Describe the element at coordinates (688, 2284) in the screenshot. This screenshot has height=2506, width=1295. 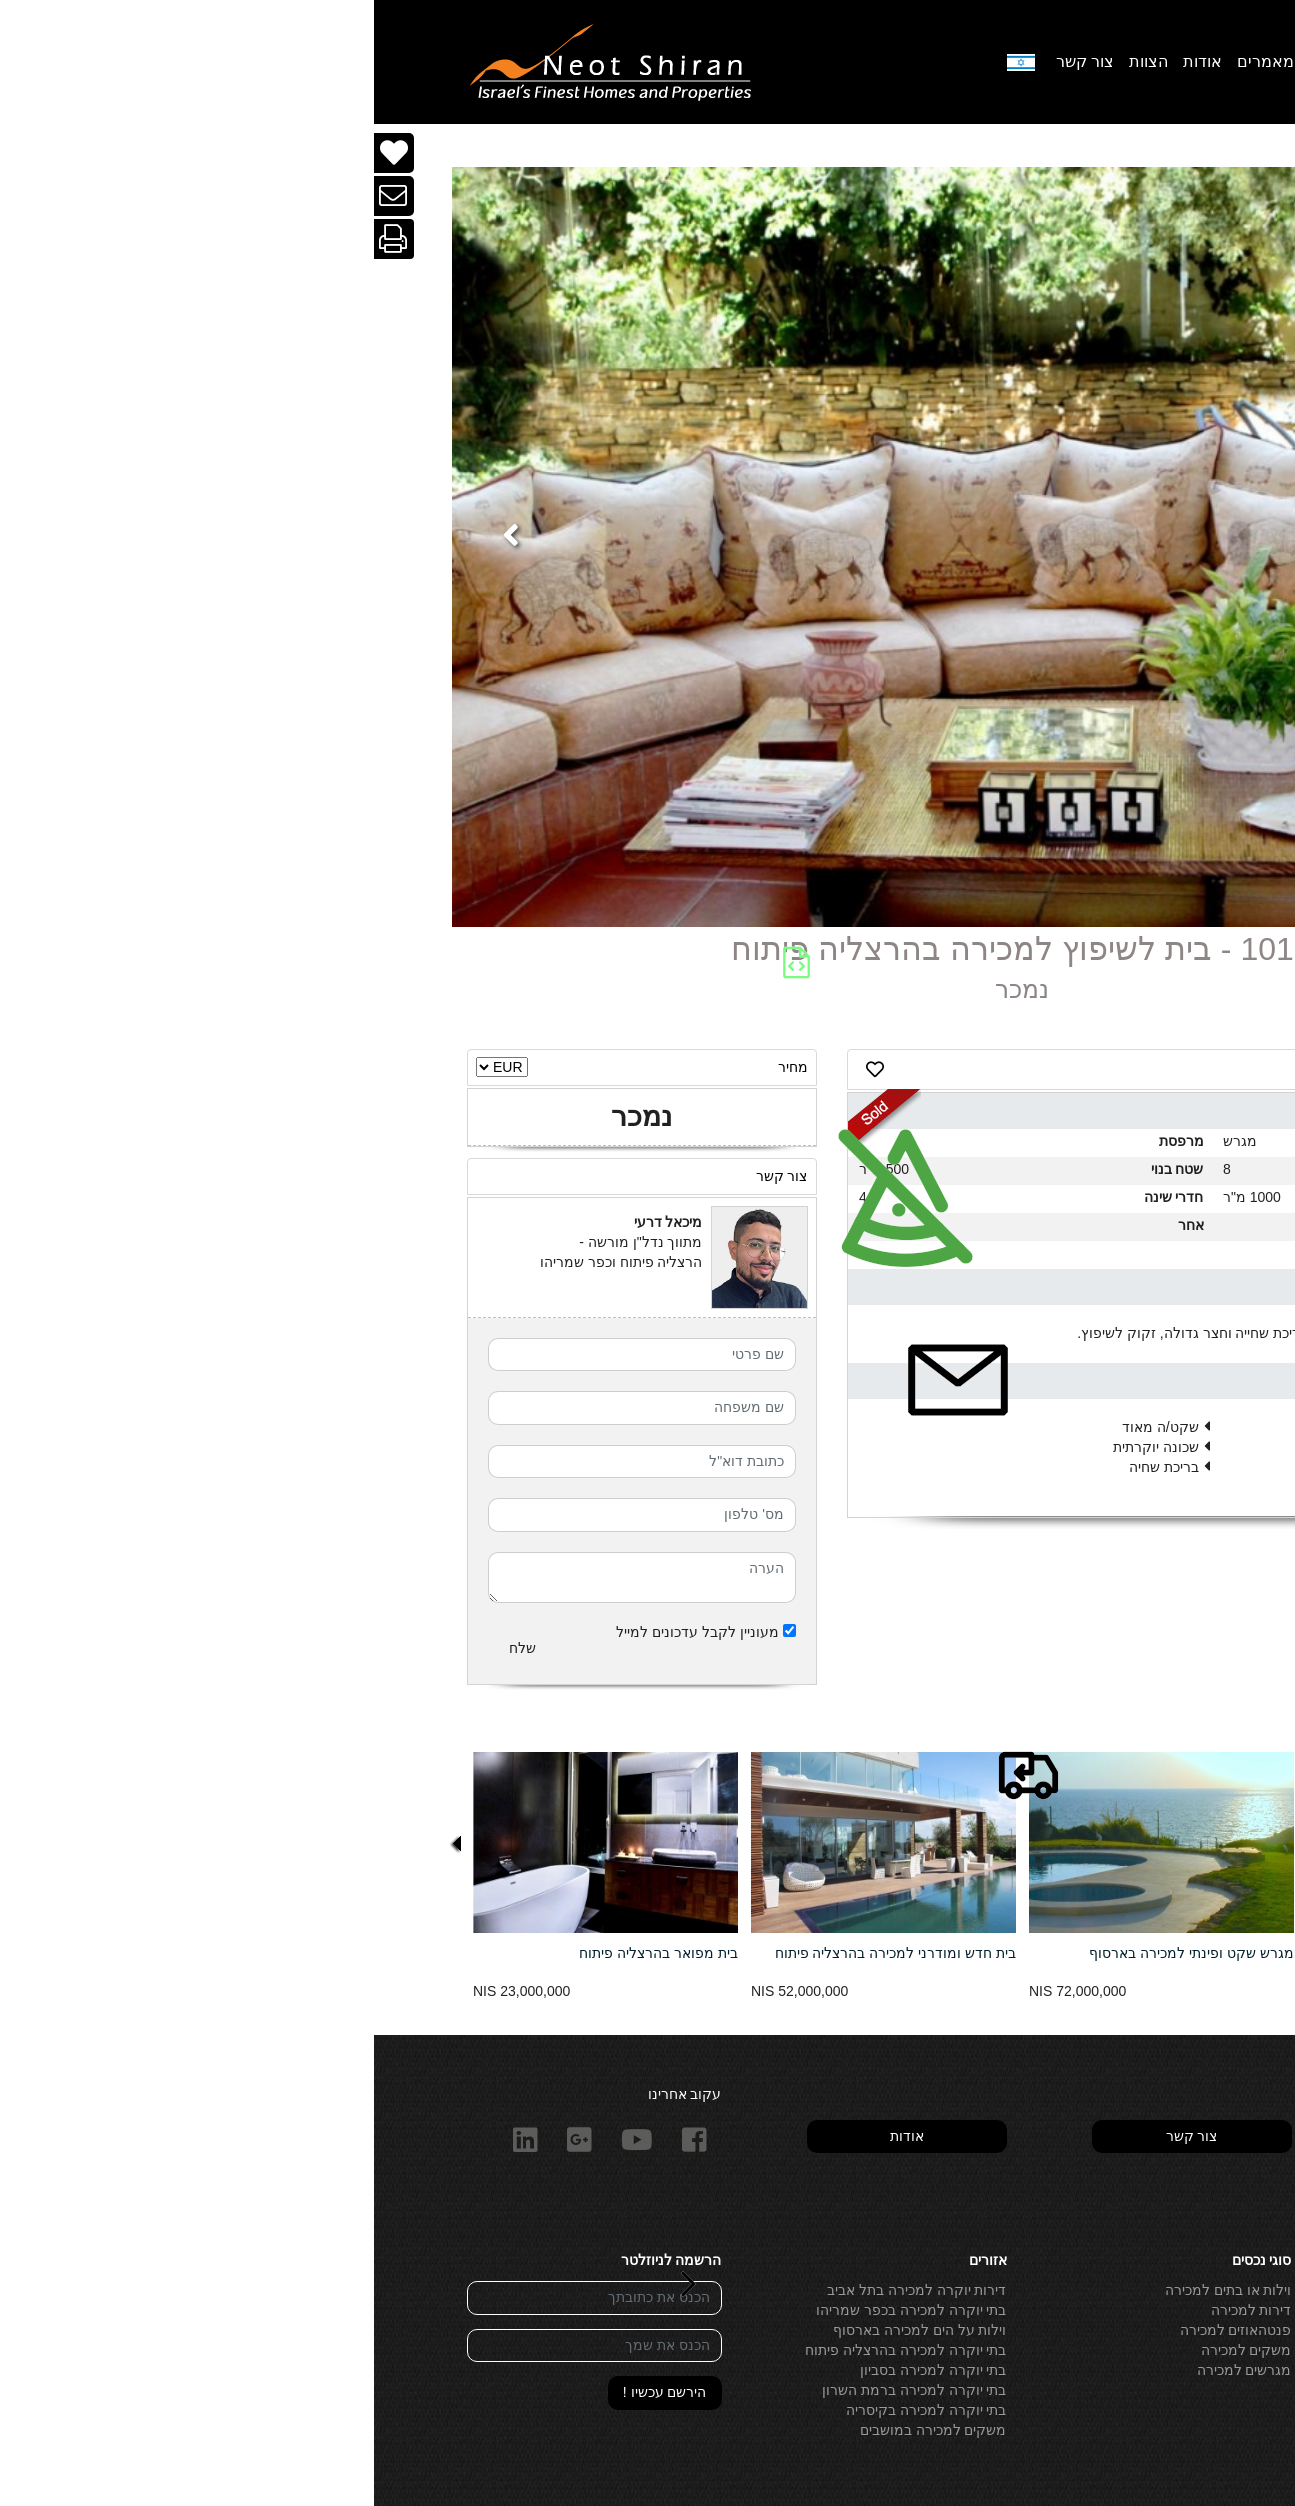
I see `navigate to the next item or screen` at that location.